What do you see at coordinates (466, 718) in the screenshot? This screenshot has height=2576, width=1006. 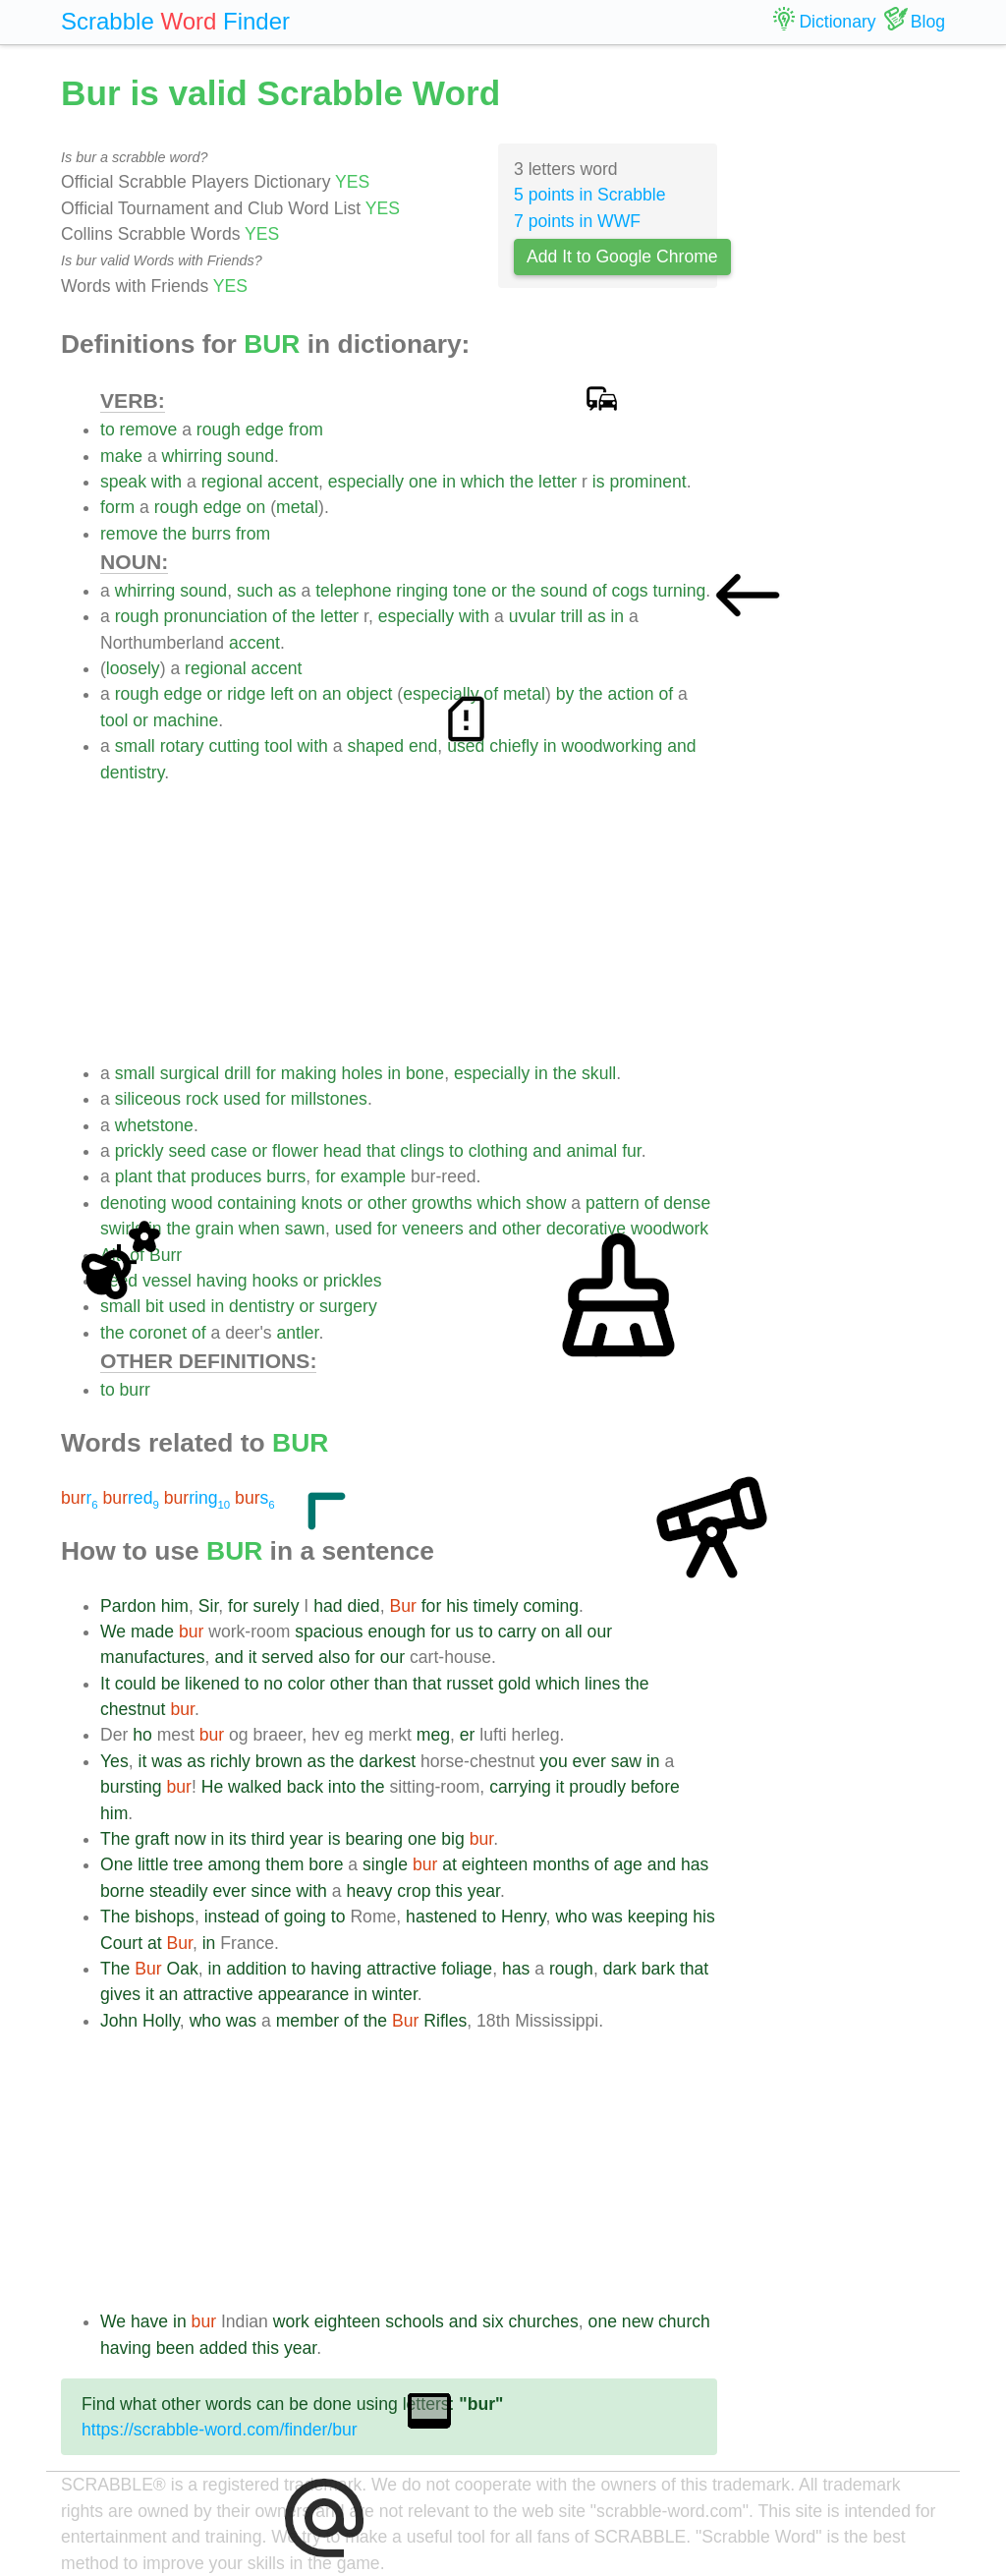 I see `sd card storage warning or error` at bounding box center [466, 718].